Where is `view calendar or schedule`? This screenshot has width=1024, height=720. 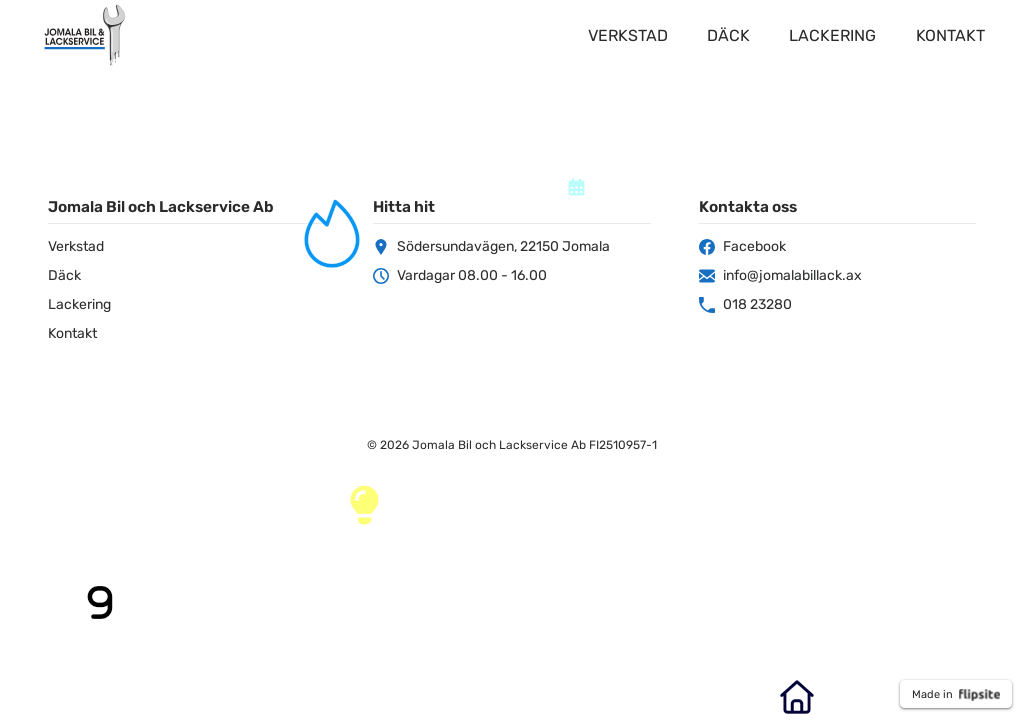 view calendar or schedule is located at coordinates (576, 187).